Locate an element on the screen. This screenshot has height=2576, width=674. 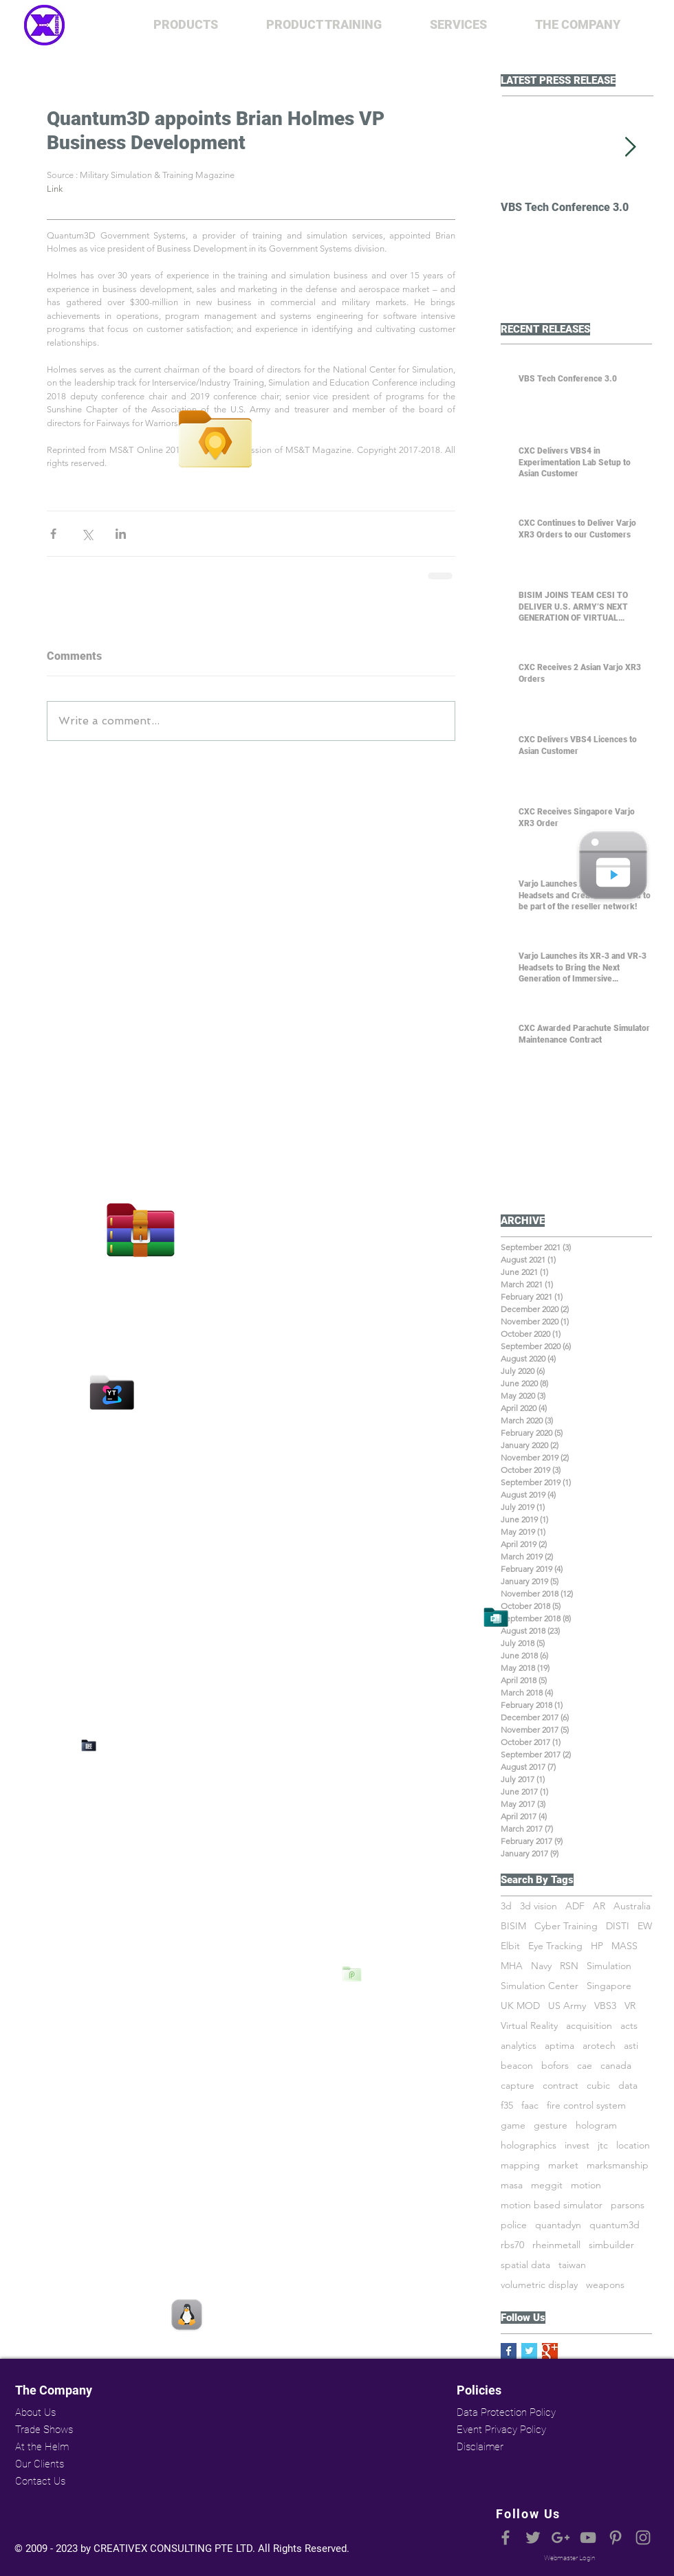
open YouTrack project folder is located at coordinates (111, 1393).